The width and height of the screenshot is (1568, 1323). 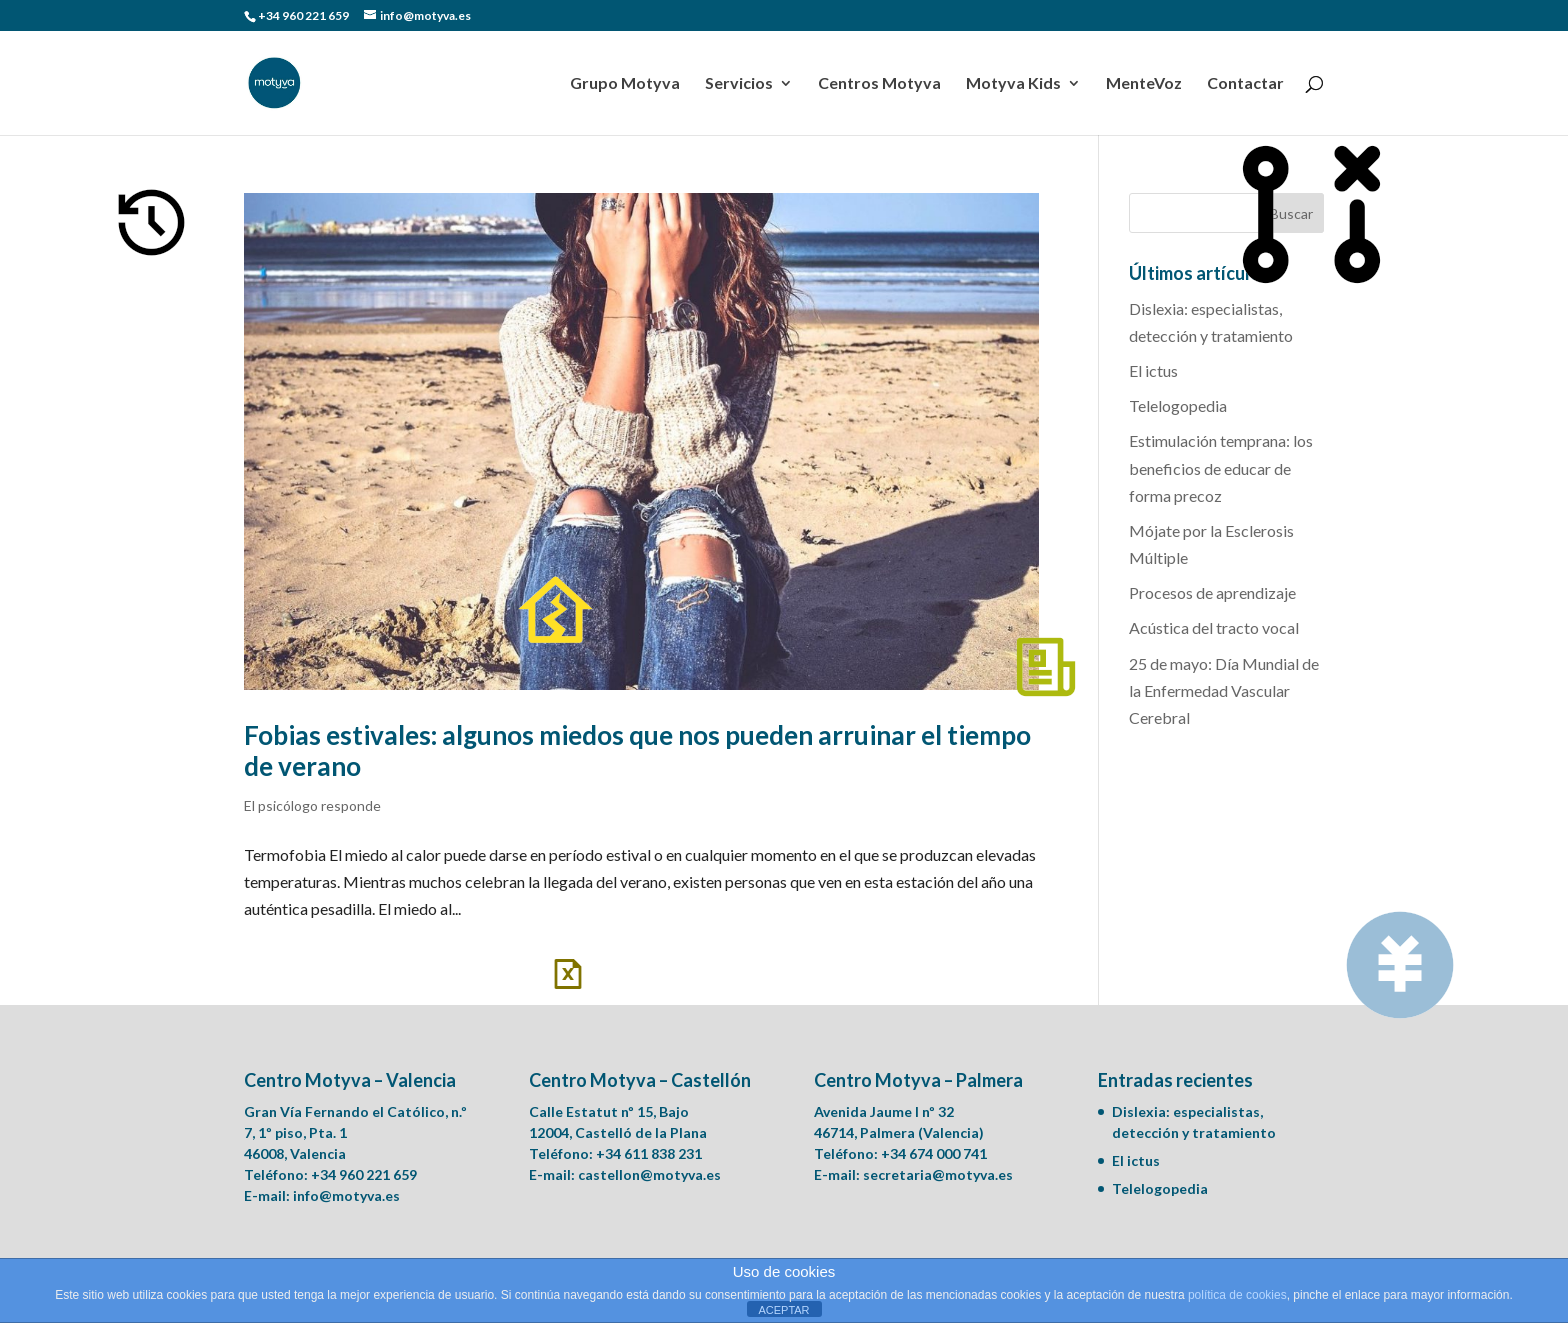 I want to click on view news articles, so click(x=1046, y=667).